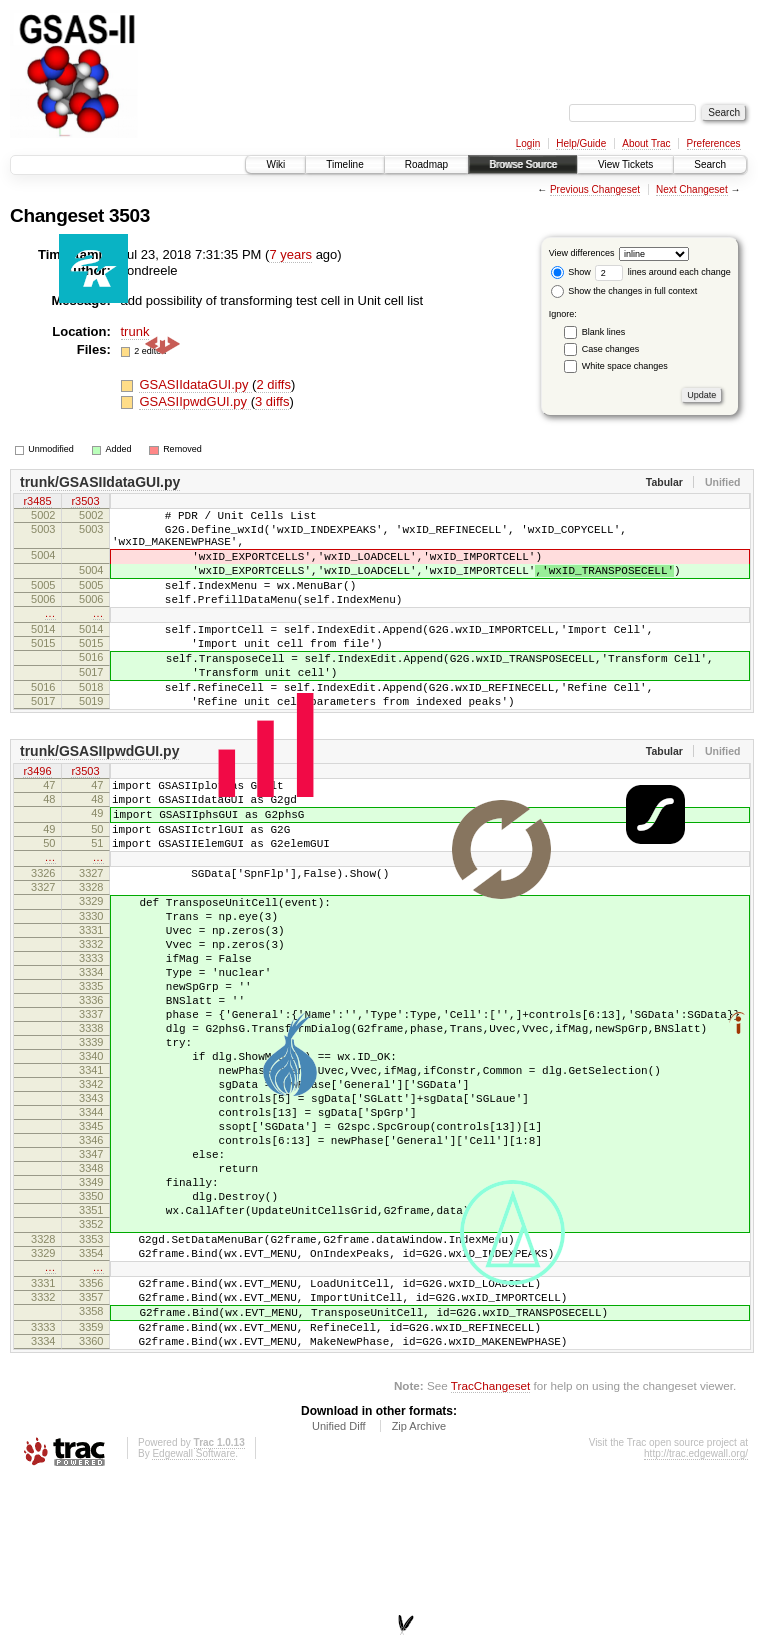 Image resolution: width=758 pixels, height=1648 pixels. Describe the element at coordinates (266, 745) in the screenshot. I see `simple analytics logo` at that location.